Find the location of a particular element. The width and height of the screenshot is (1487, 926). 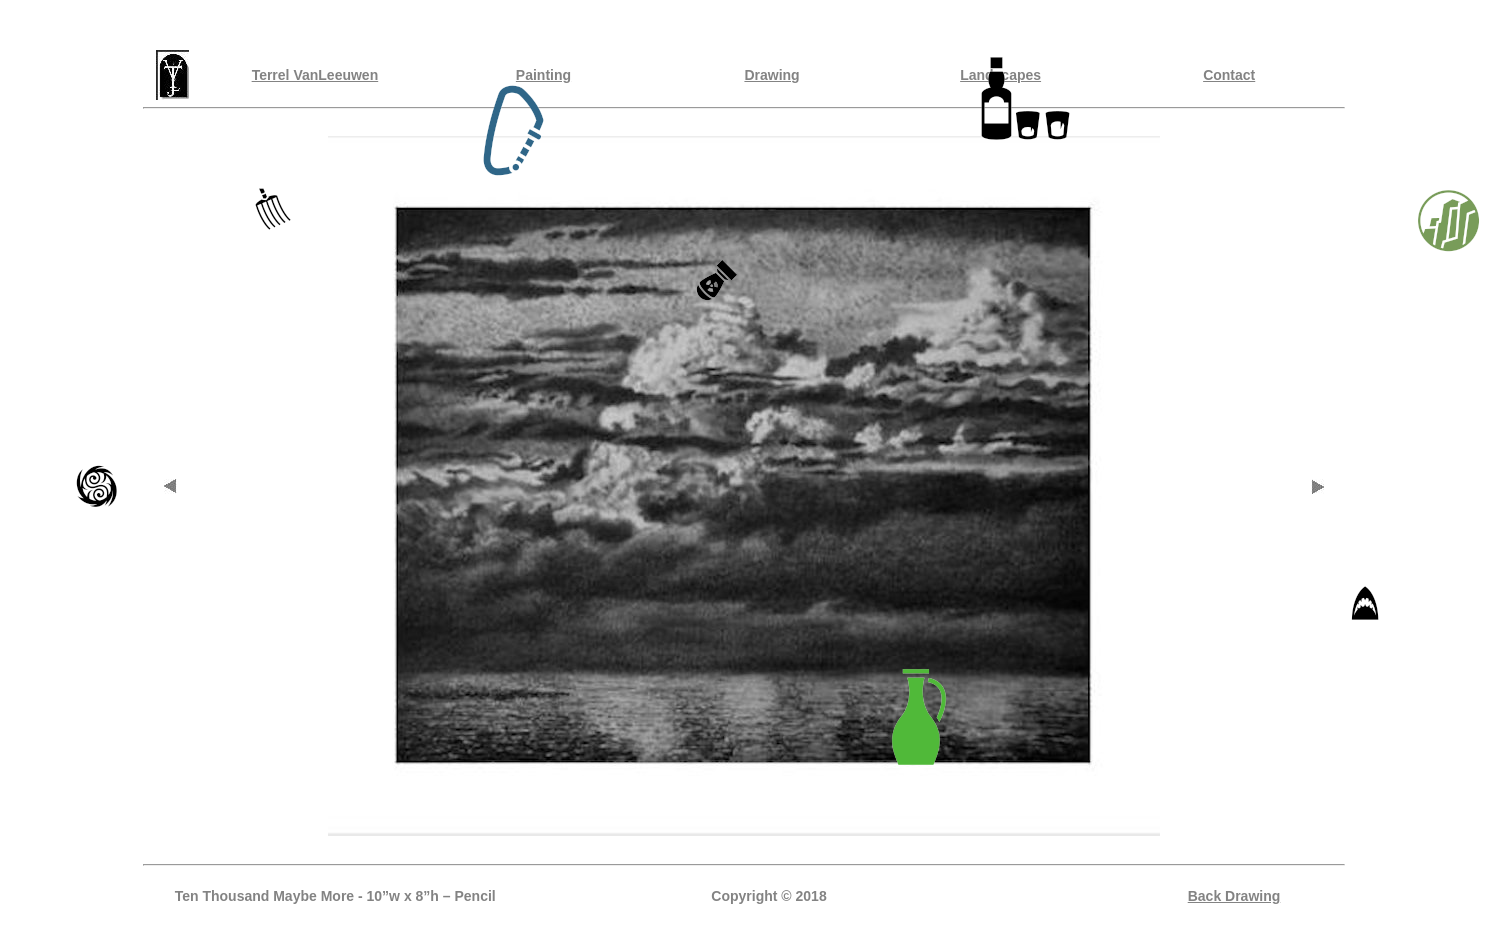

select a jug or pitcher item in game inventory is located at coordinates (919, 717).